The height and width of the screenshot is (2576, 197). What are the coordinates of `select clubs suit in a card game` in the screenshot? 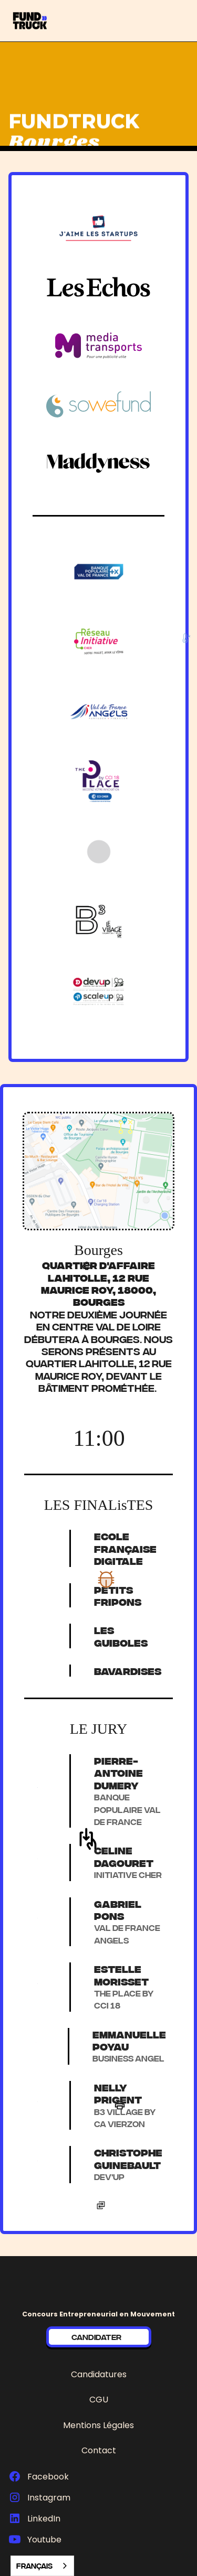 It's located at (87, 1266).